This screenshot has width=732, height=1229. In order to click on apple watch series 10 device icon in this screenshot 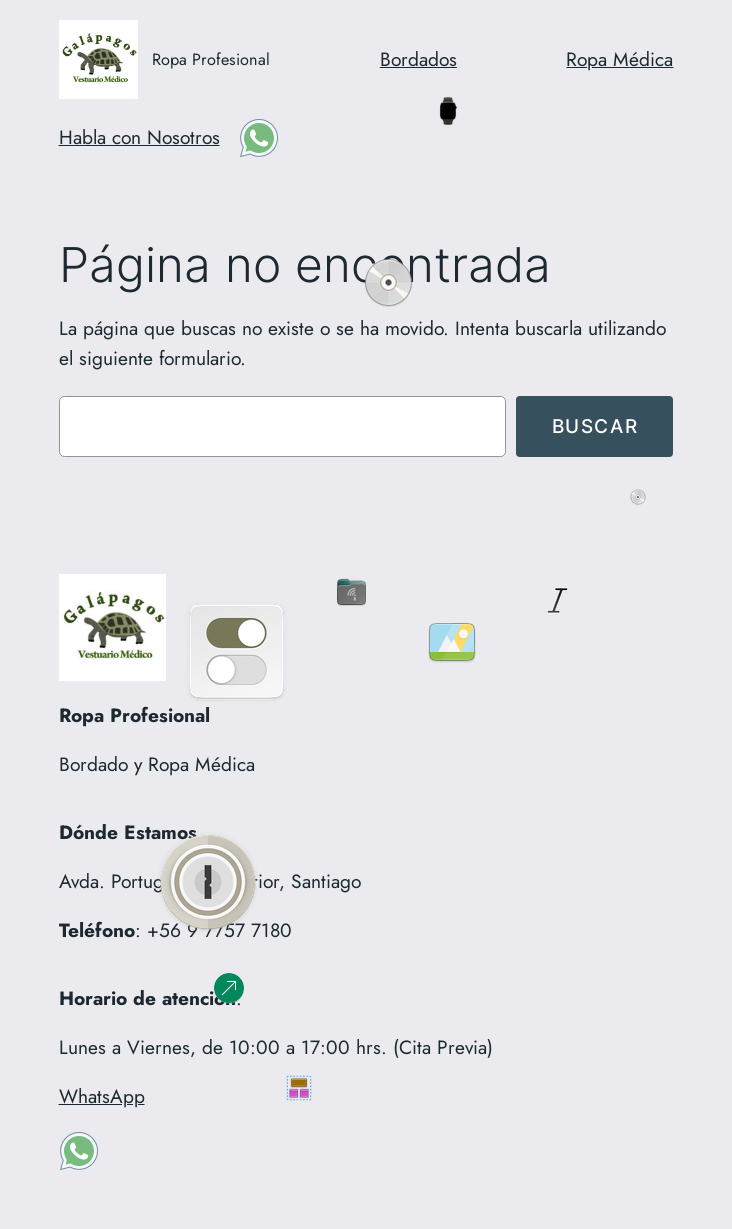, I will do `click(448, 111)`.